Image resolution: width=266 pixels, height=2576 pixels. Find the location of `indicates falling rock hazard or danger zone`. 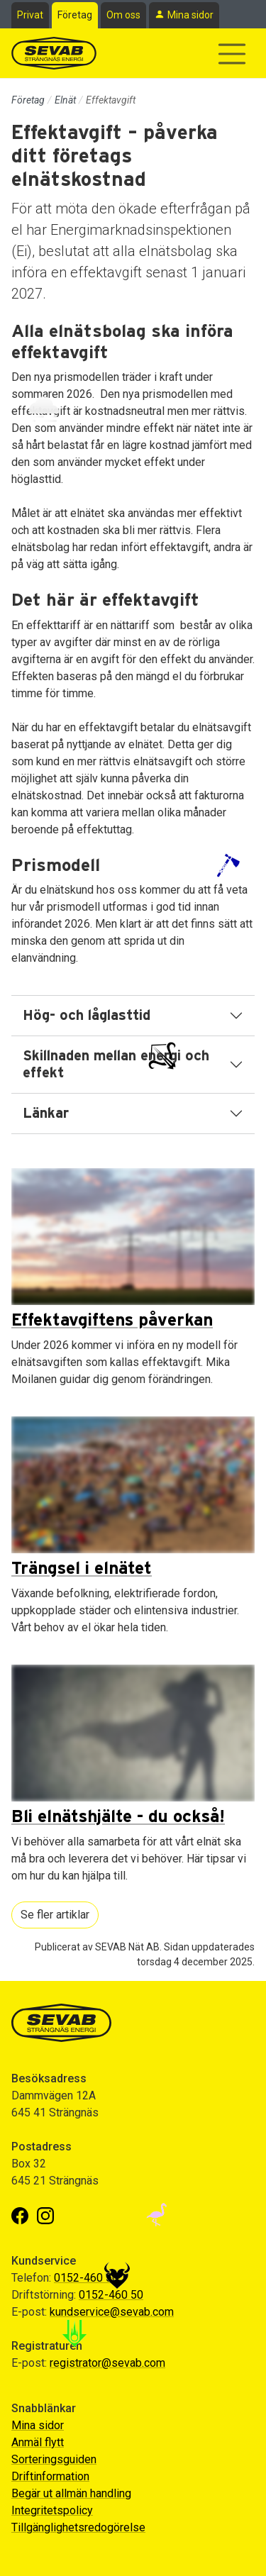

indicates falling rock hazard or danger zone is located at coordinates (74, 2333).